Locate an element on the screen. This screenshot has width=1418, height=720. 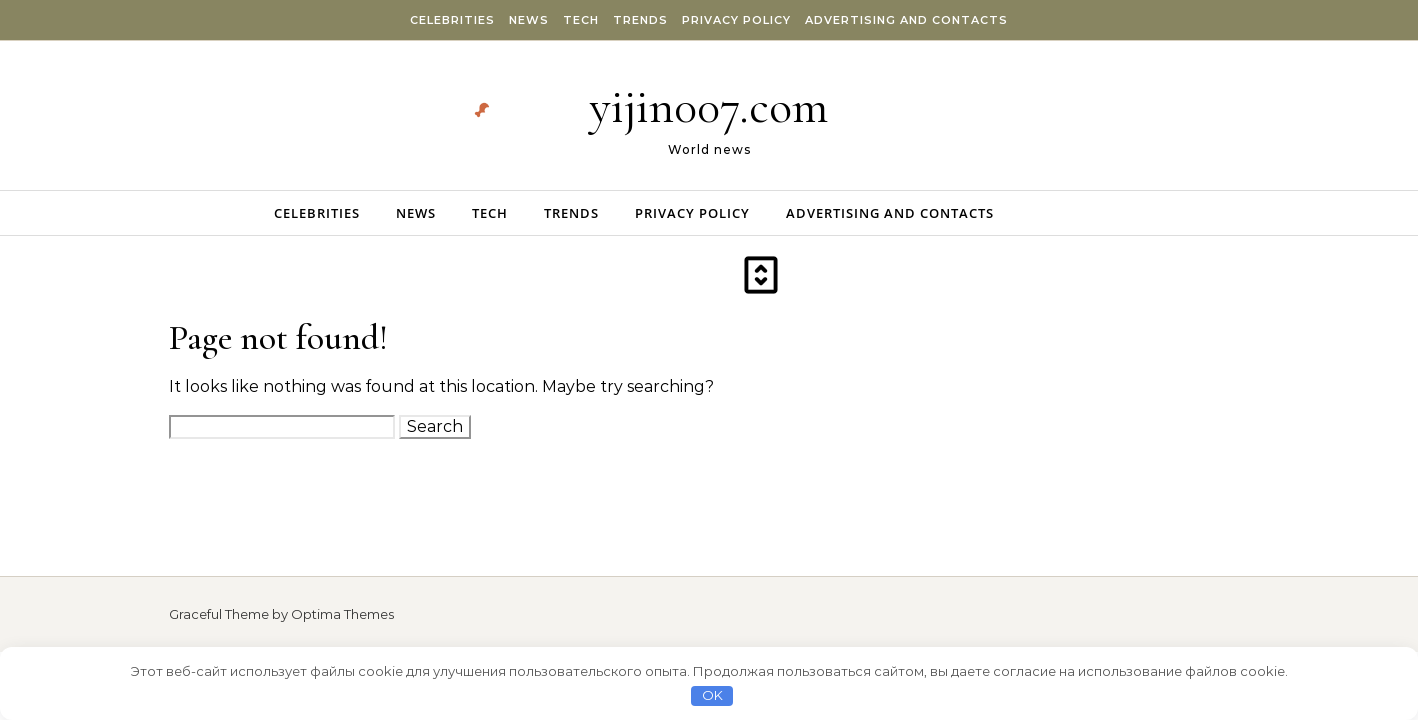
access food or dining options is located at coordinates (482, 110).